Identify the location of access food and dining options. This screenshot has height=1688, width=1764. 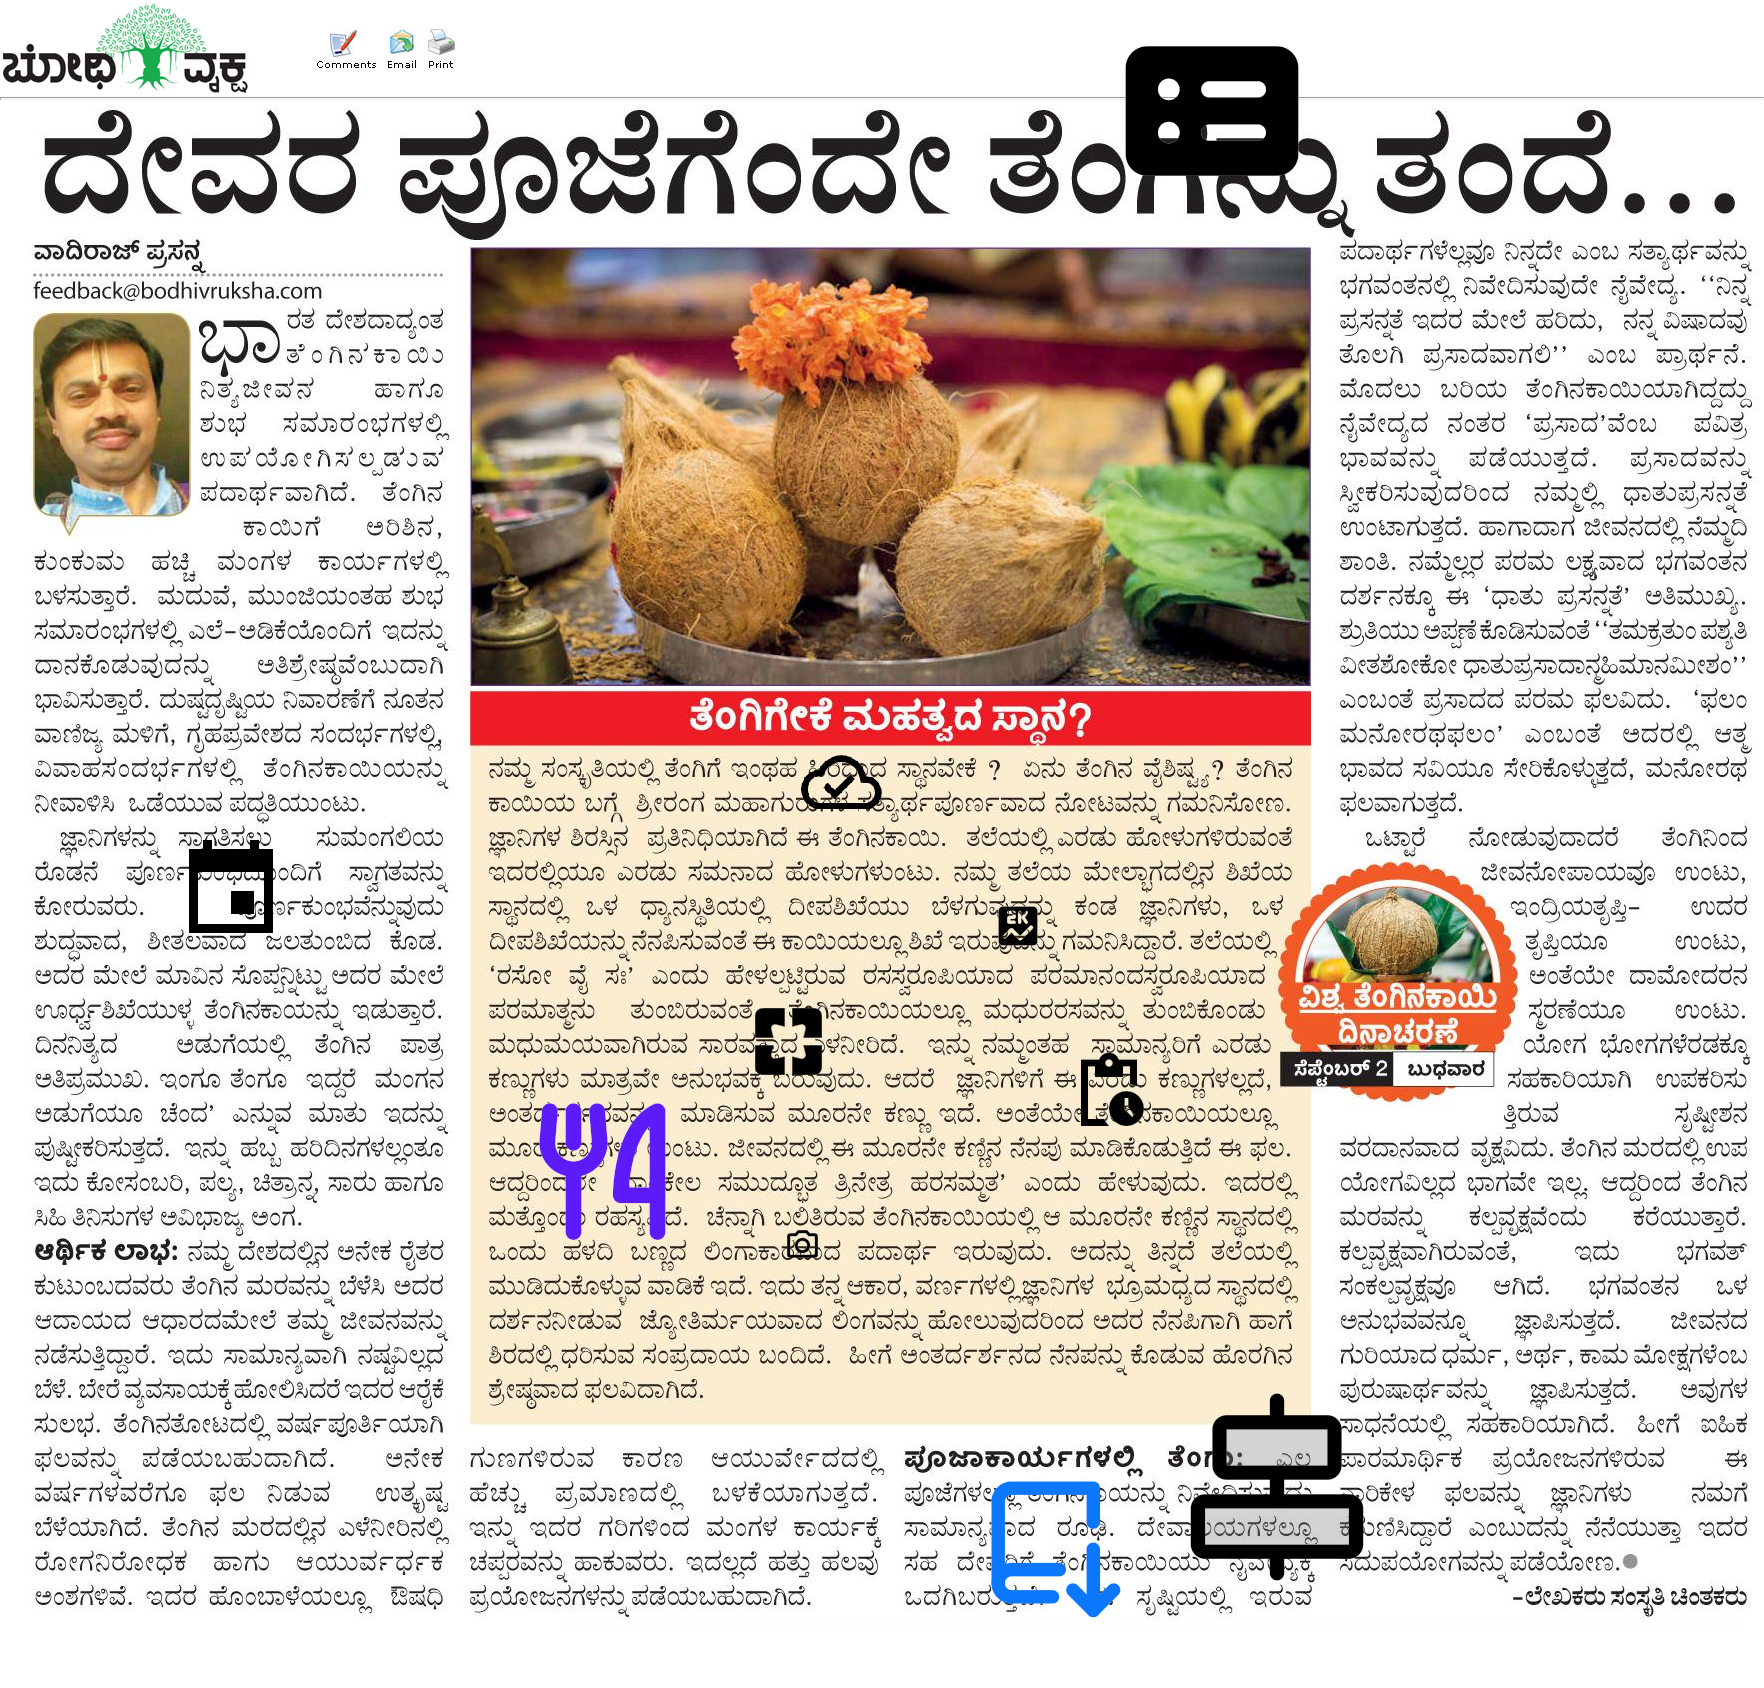
(605, 1169).